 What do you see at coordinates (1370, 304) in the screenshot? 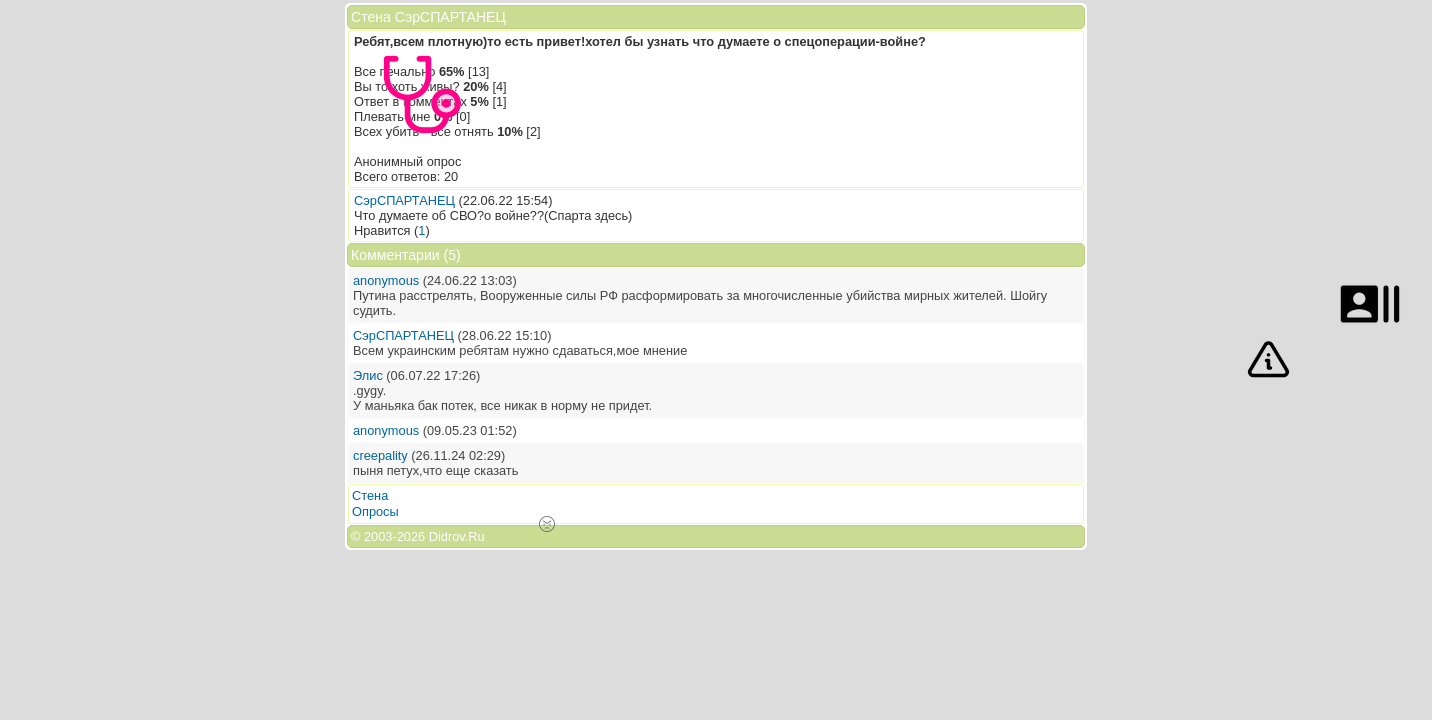
I see `view recently contacted people` at bounding box center [1370, 304].